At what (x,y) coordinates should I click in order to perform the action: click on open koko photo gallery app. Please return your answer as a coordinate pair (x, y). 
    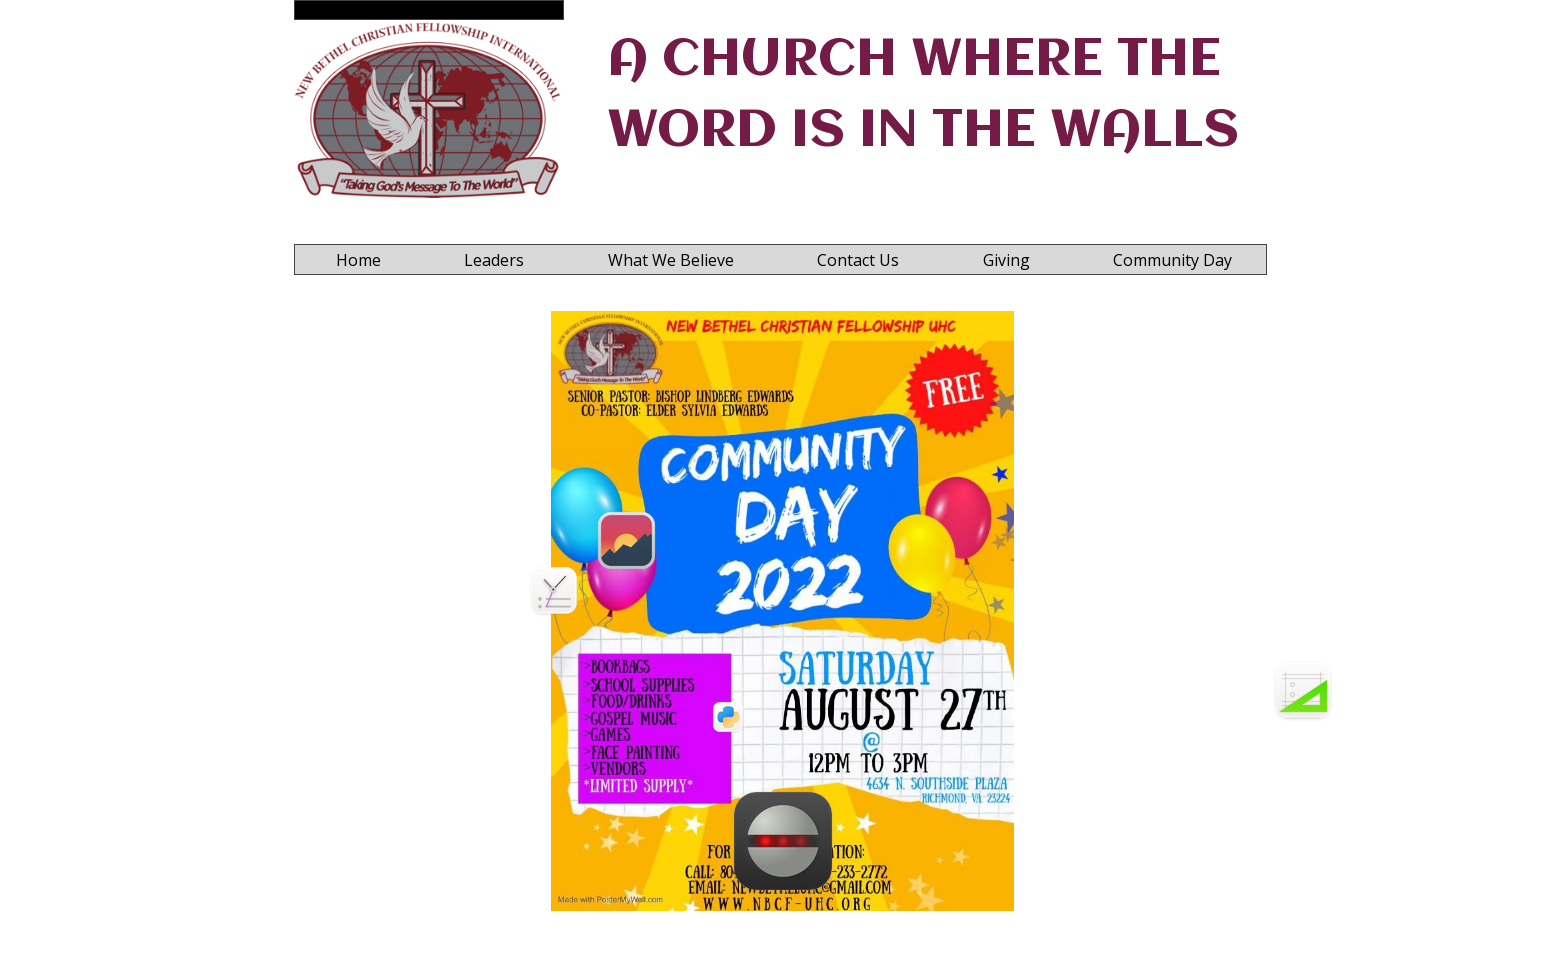
    Looking at the image, I should click on (626, 540).